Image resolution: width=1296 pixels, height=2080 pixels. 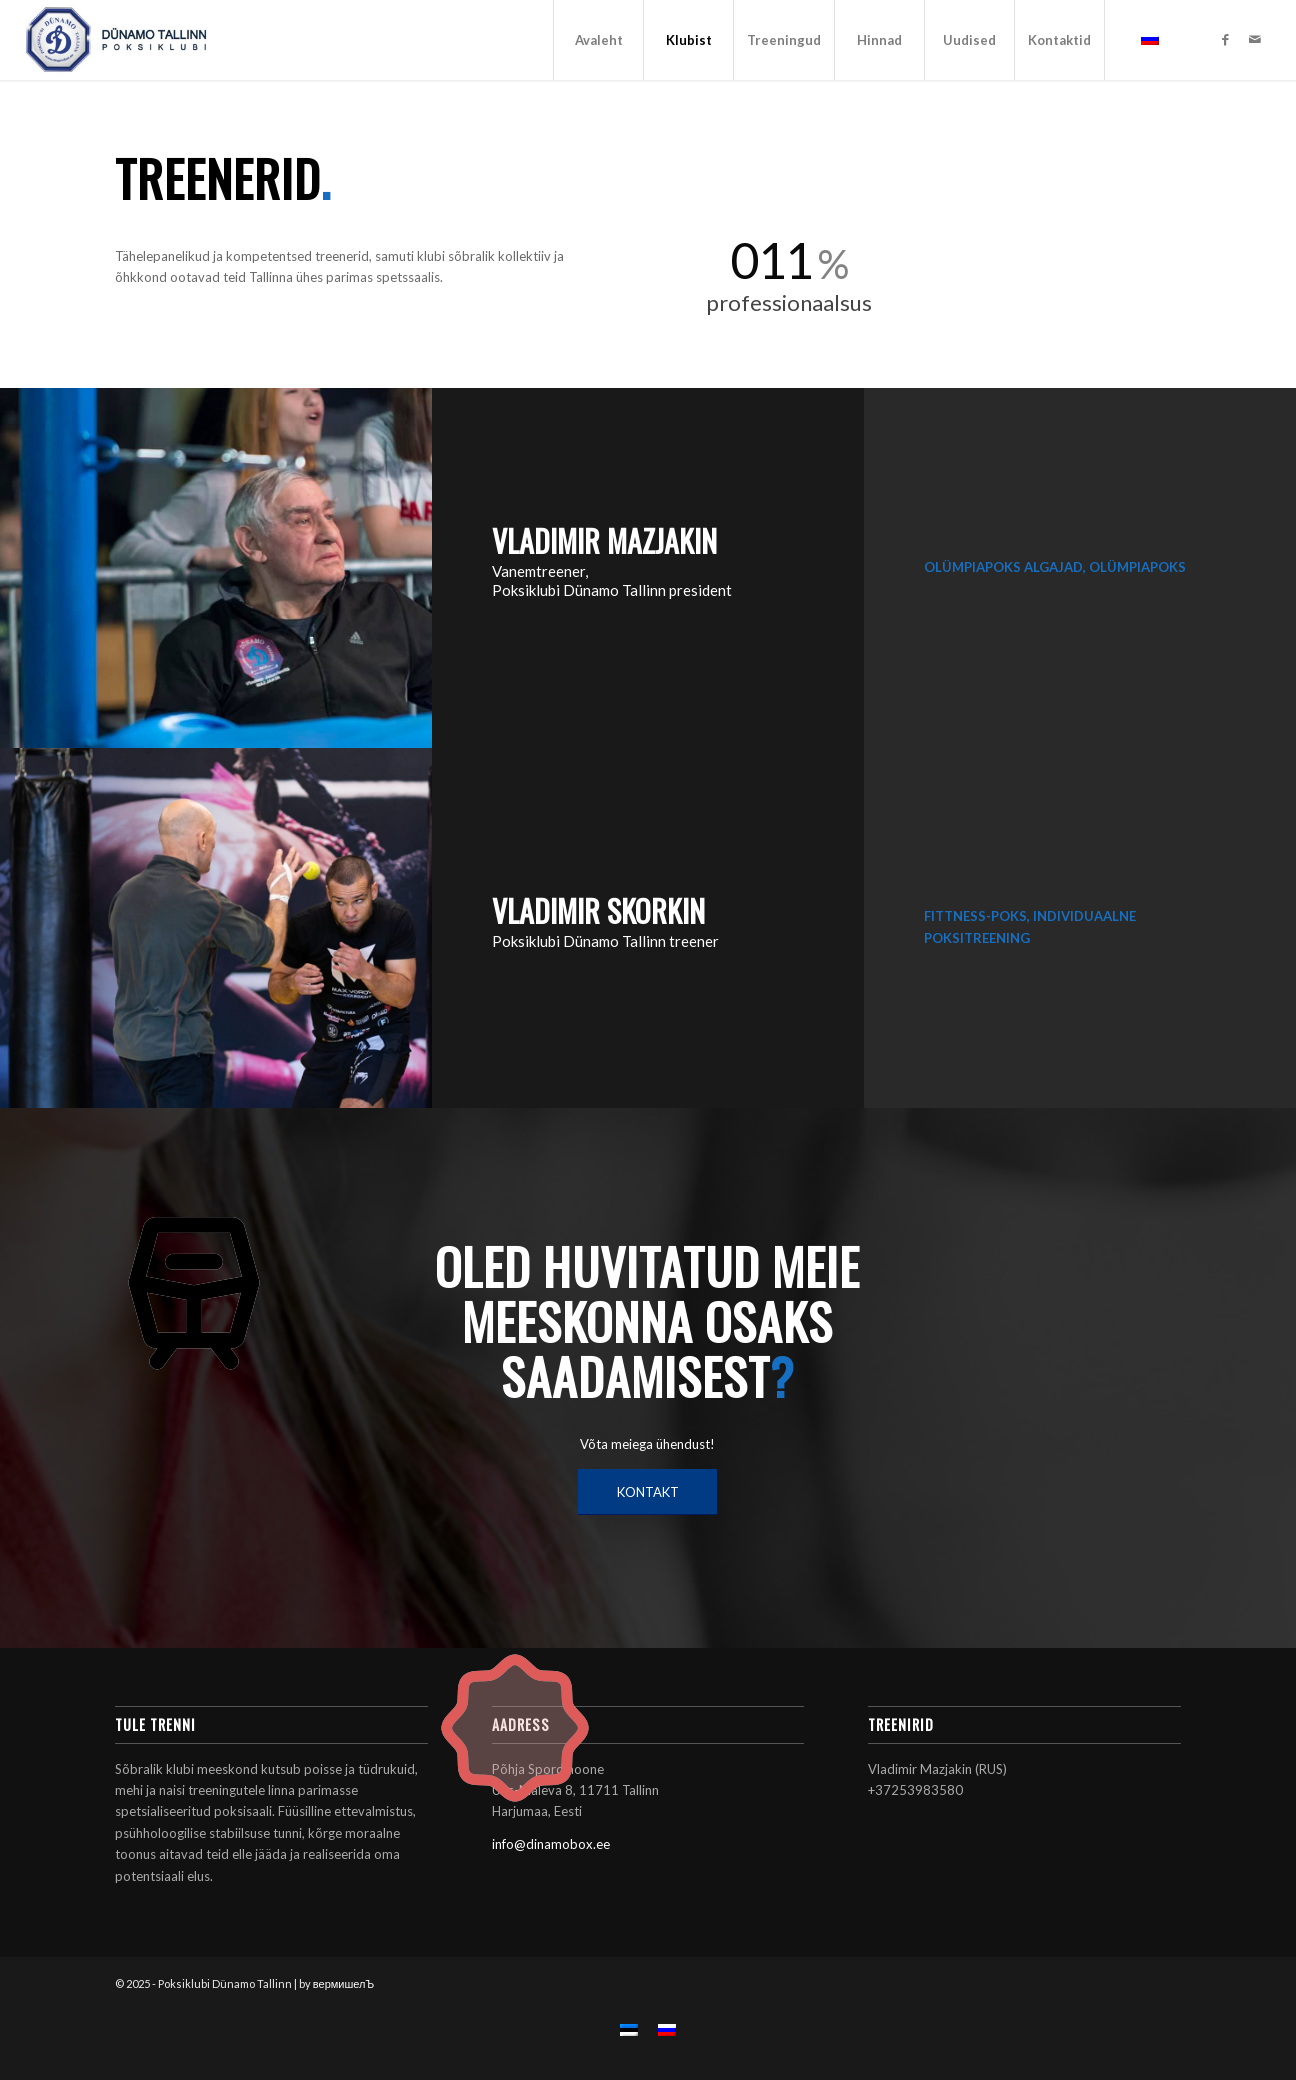 I want to click on access regional train schedules, so click(x=194, y=1288).